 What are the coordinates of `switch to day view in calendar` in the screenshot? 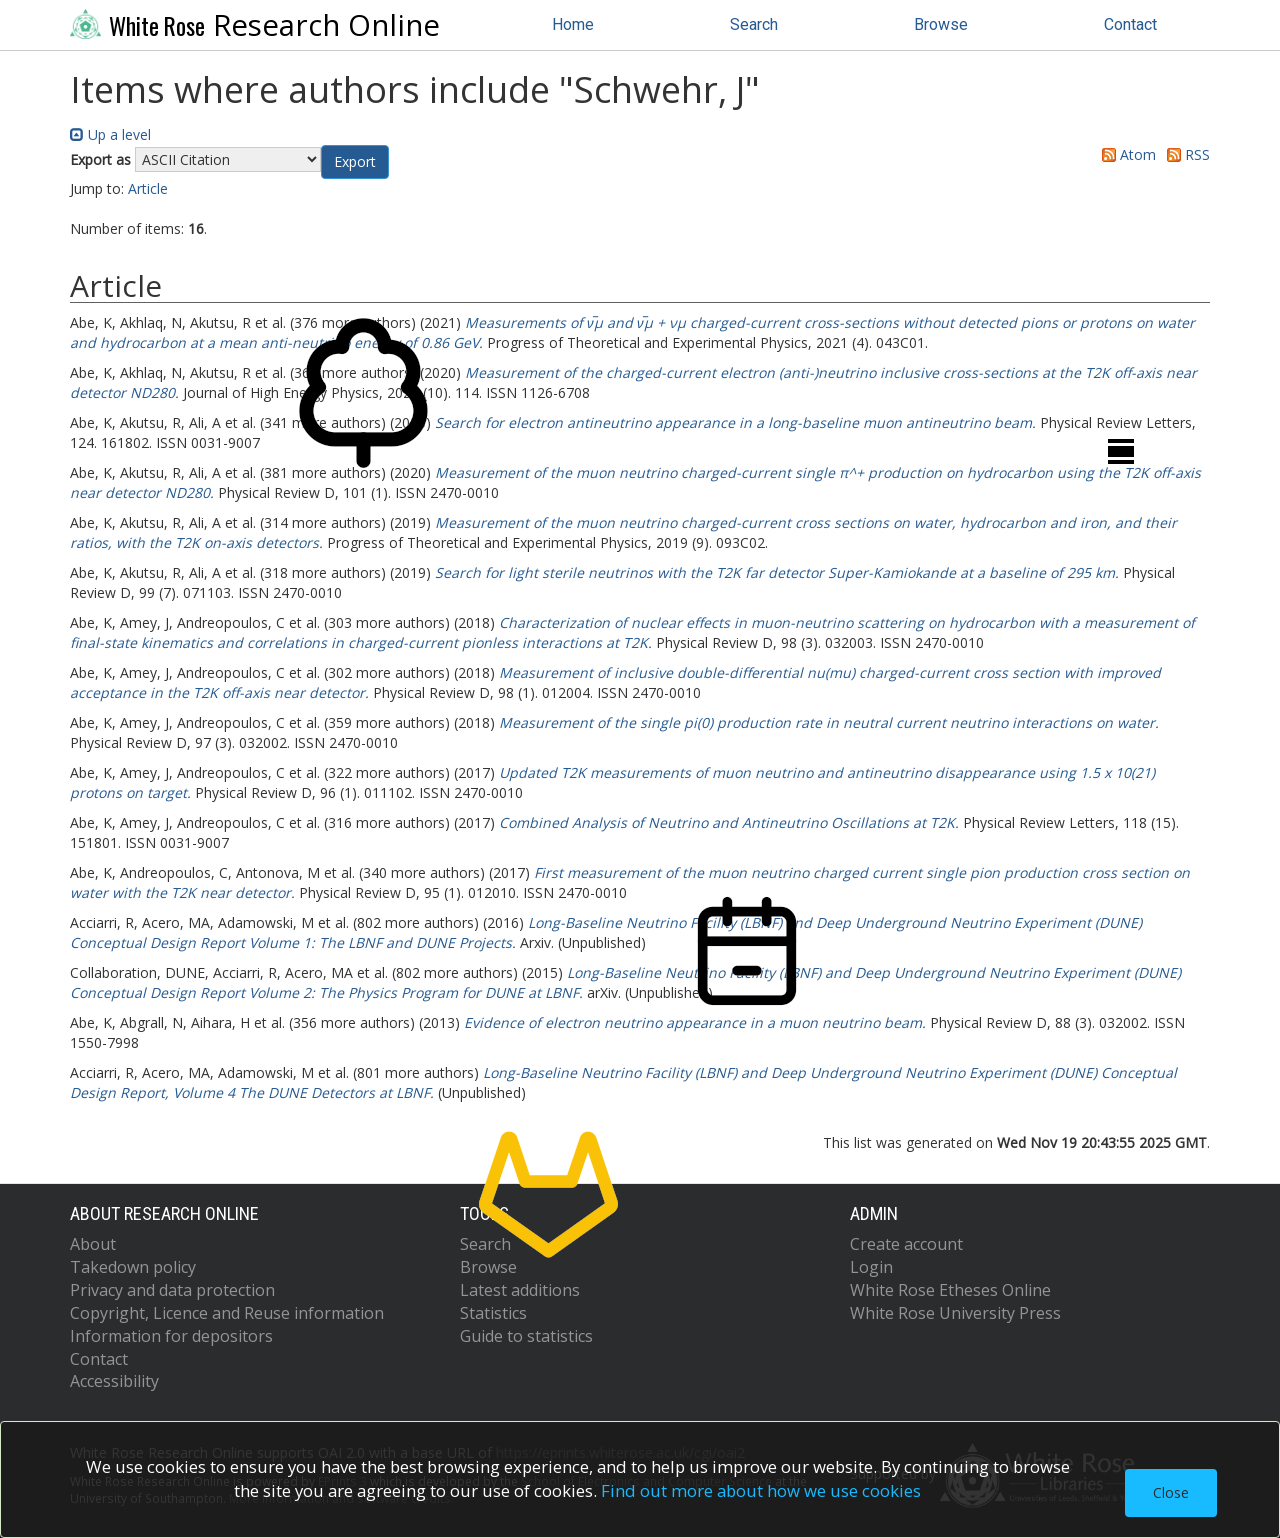 It's located at (1121, 451).